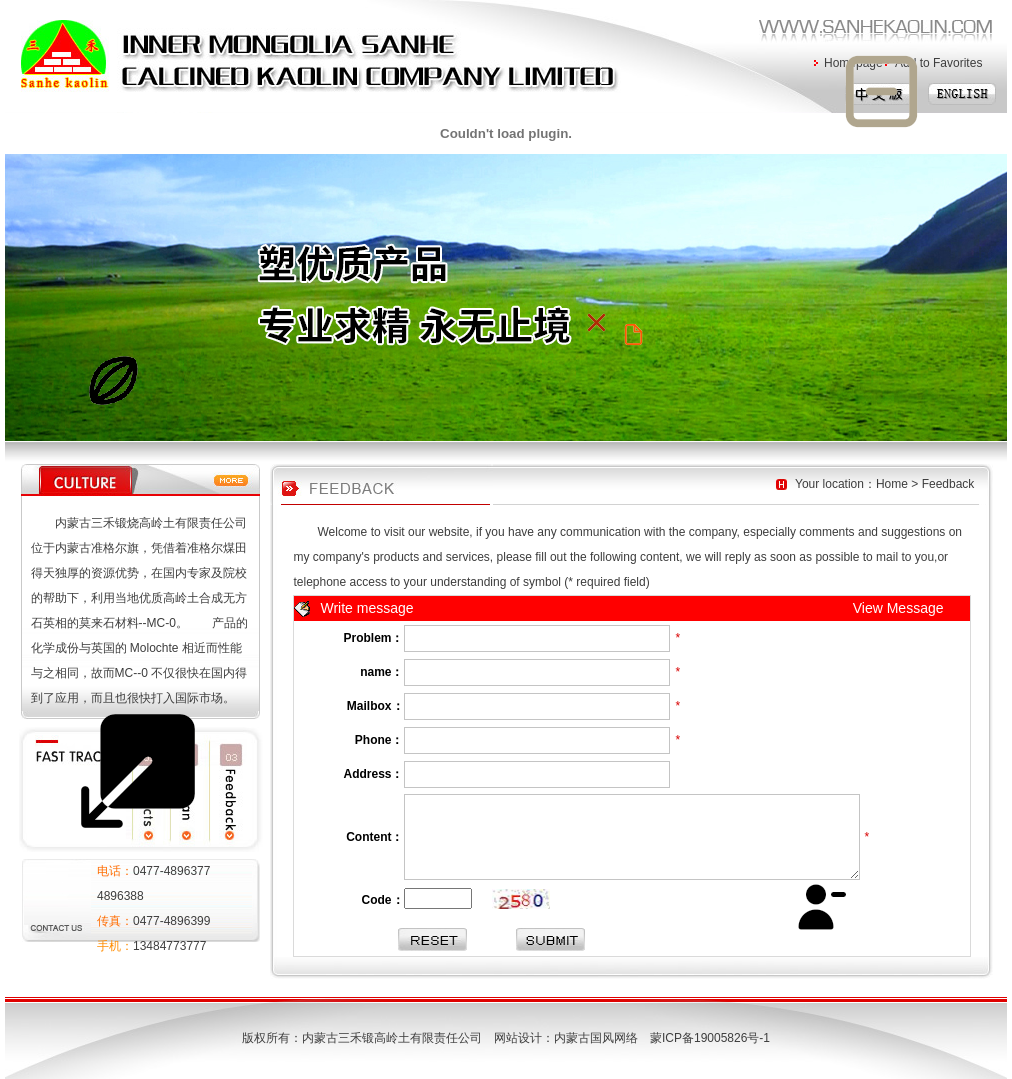  What do you see at coordinates (113, 380) in the screenshot?
I see `view rugby sports content` at bounding box center [113, 380].